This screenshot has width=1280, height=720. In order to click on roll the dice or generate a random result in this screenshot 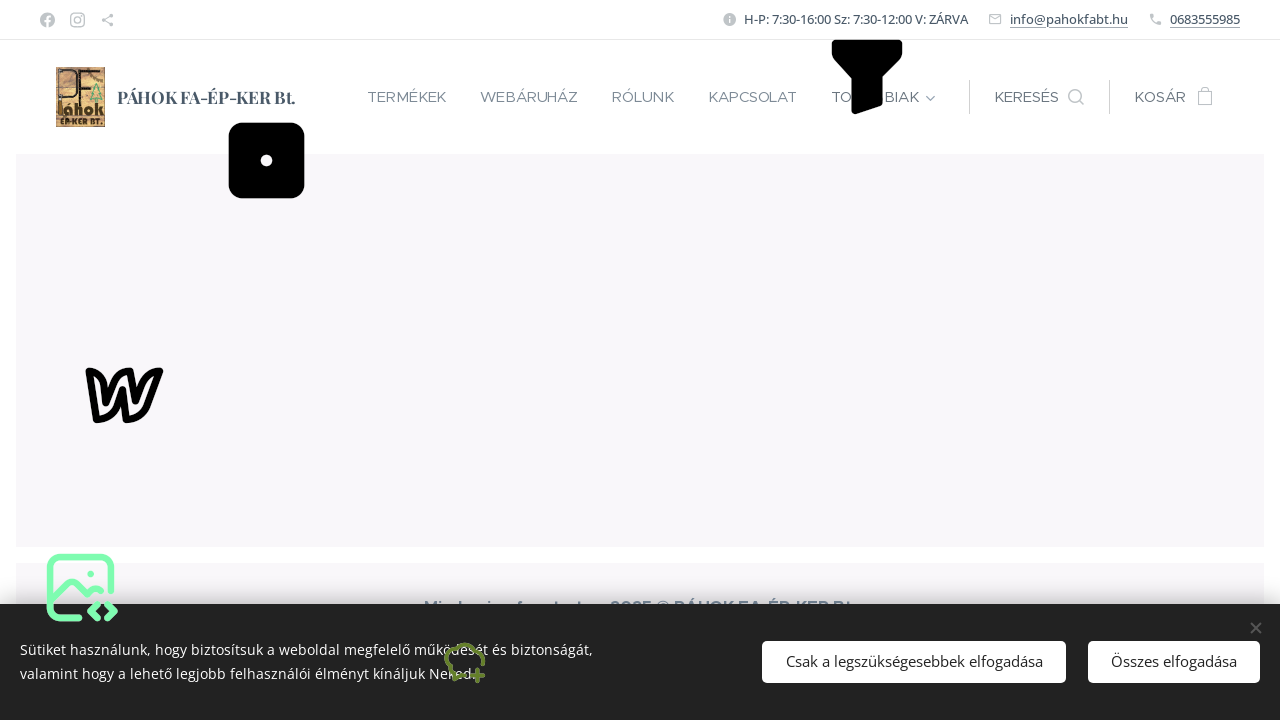, I will do `click(266, 160)`.